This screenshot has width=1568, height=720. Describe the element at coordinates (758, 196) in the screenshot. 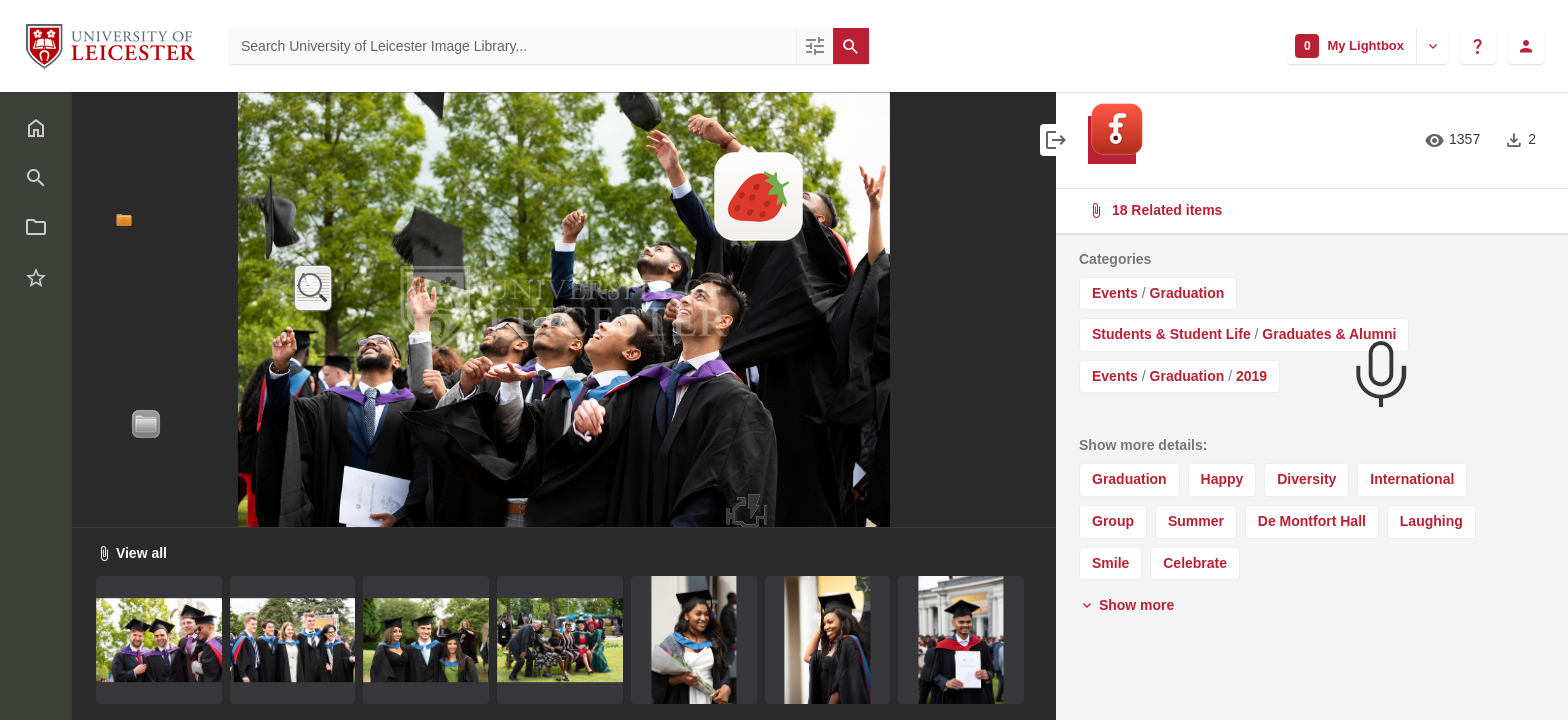

I see `open strawberry music player` at that location.